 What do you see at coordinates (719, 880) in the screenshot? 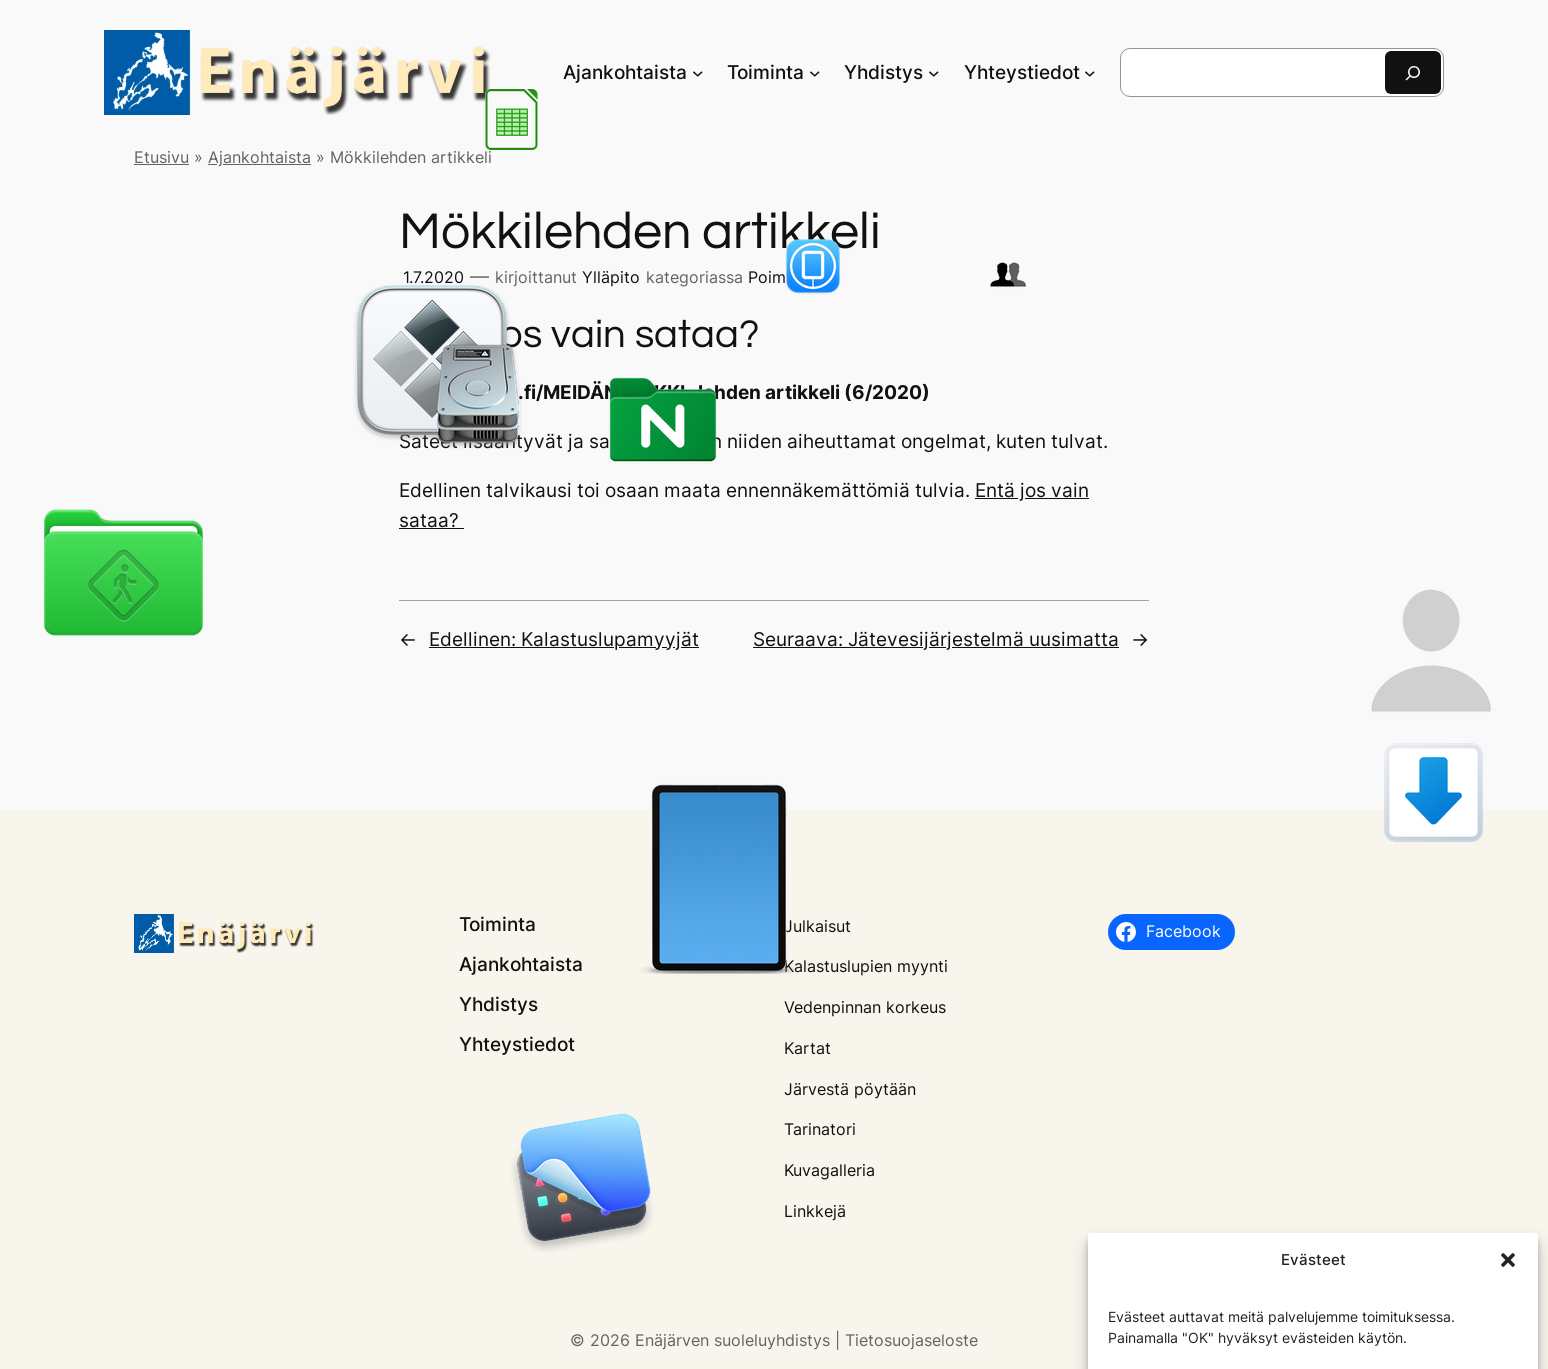
I see `iPad Air device icon` at bounding box center [719, 880].